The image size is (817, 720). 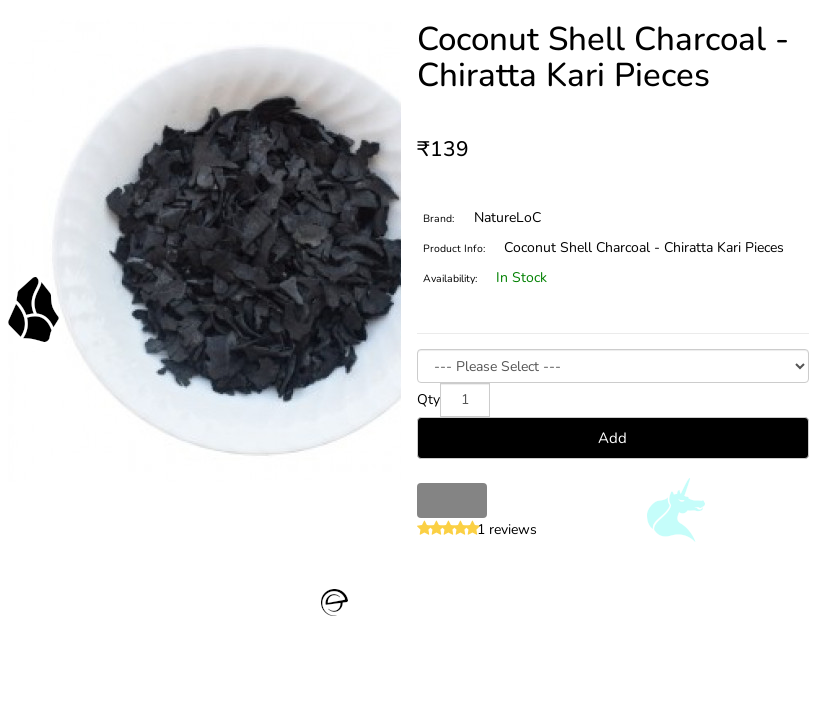 What do you see at coordinates (33, 309) in the screenshot?
I see `open obsidian note-taking app` at bounding box center [33, 309].